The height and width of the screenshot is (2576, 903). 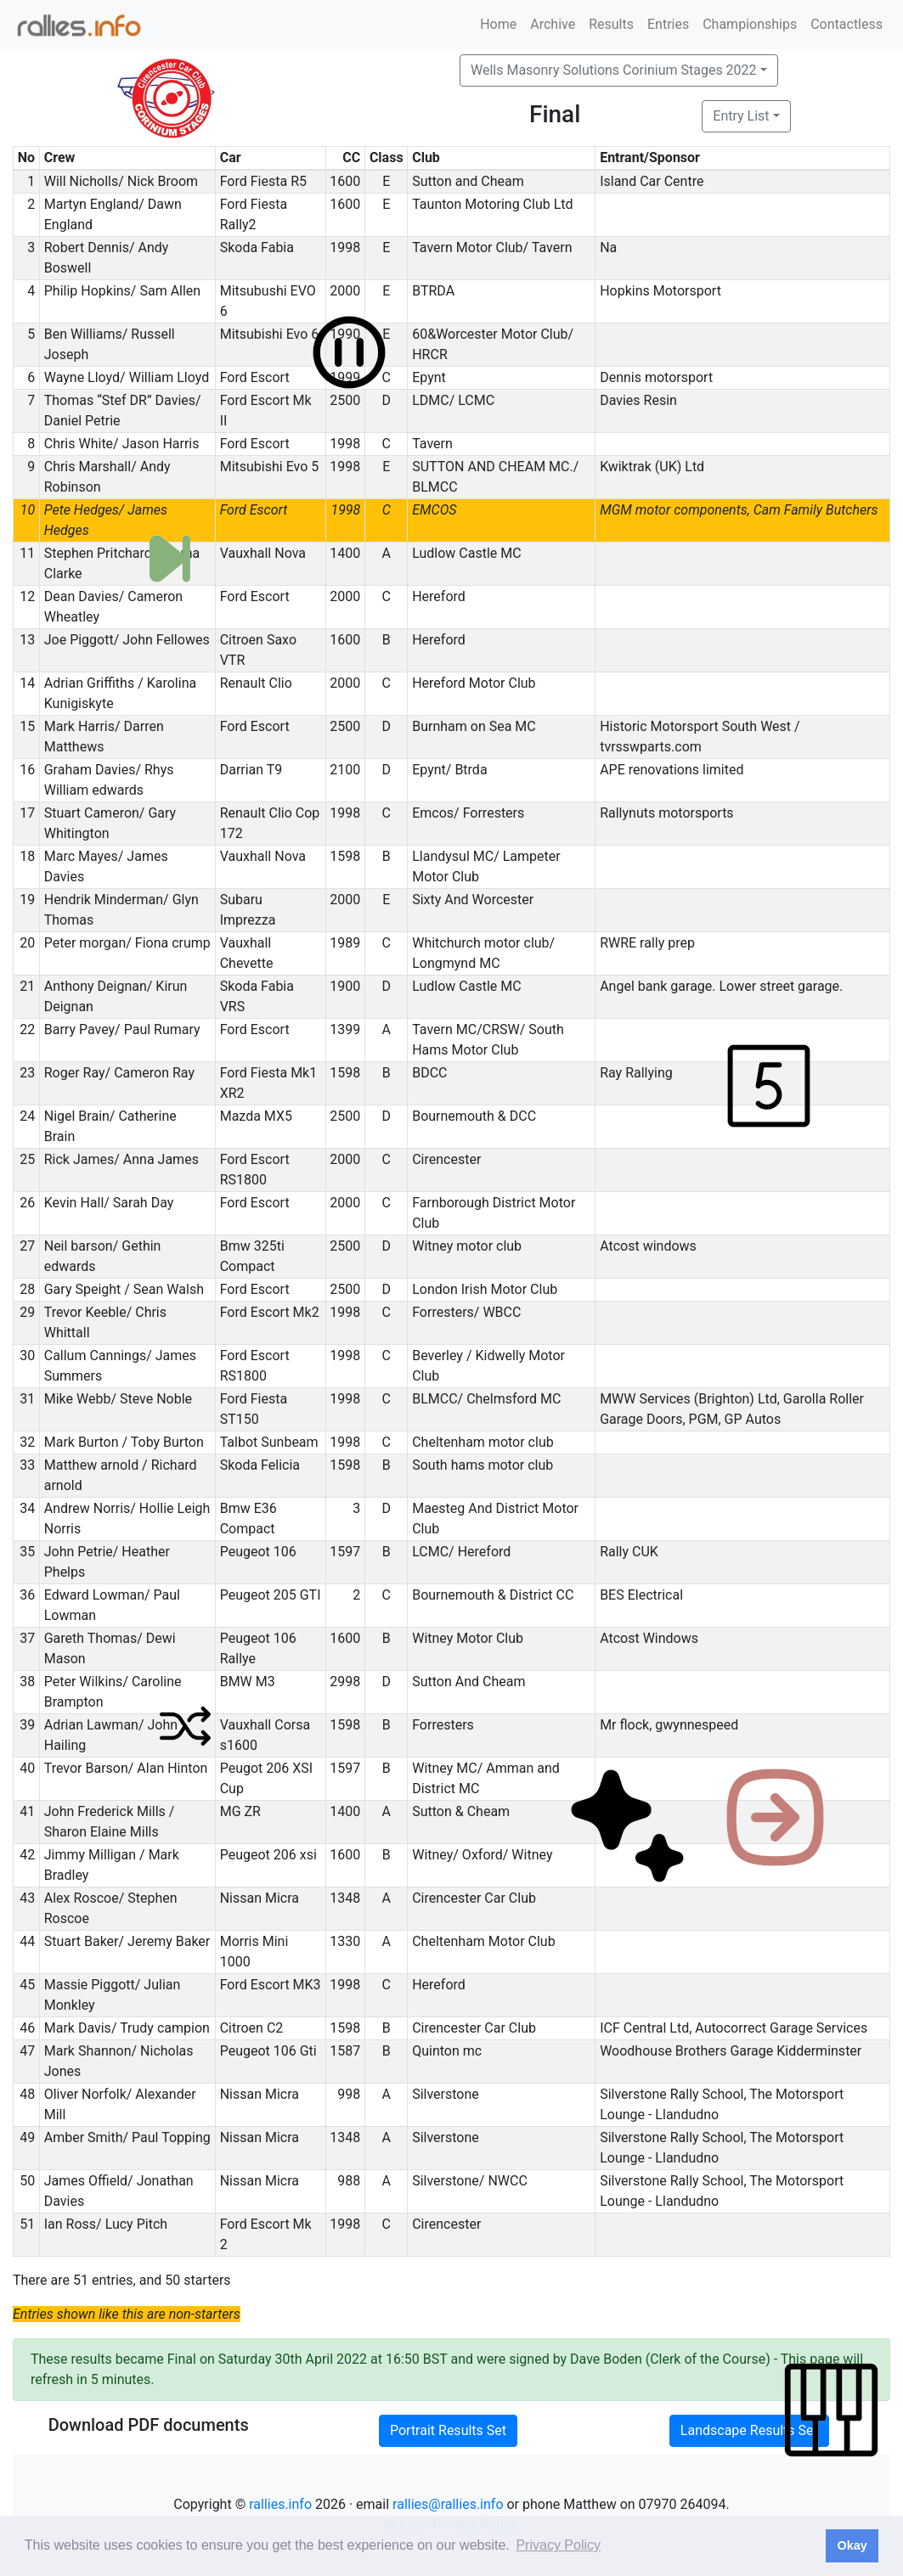 What do you see at coordinates (185, 1726) in the screenshot?
I see `shuffle playback order` at bounding box center [185, 1726].